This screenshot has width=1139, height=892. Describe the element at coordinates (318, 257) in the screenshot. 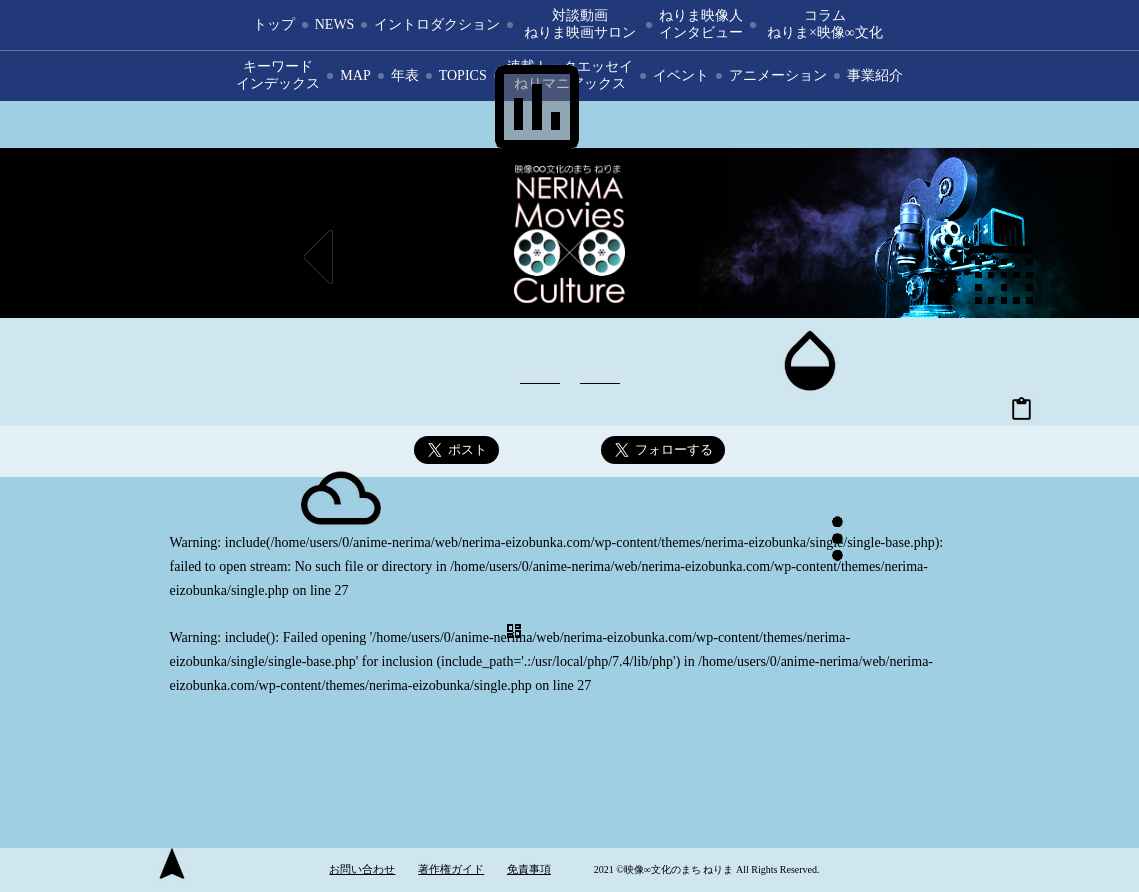

I see `navigate back to the previous screen` at that location.